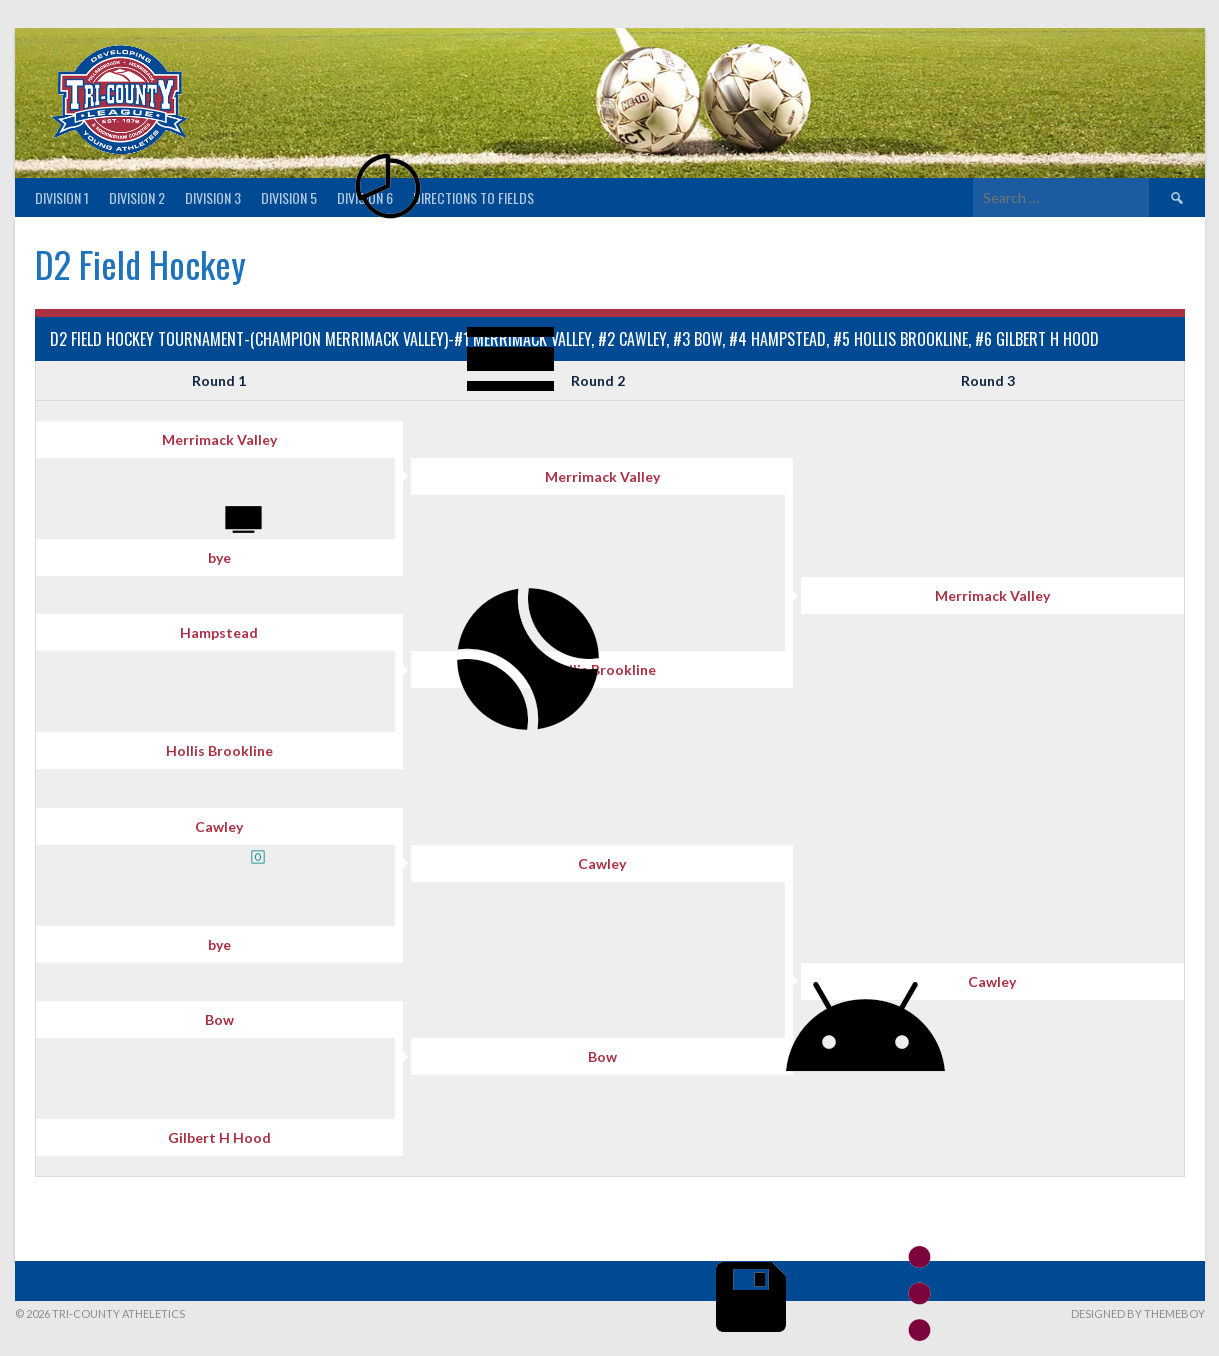  What do you see at coordinates (510, 356) in the screenshot?
I see `switch to day view in calendar` at bounding box center [510, 356].